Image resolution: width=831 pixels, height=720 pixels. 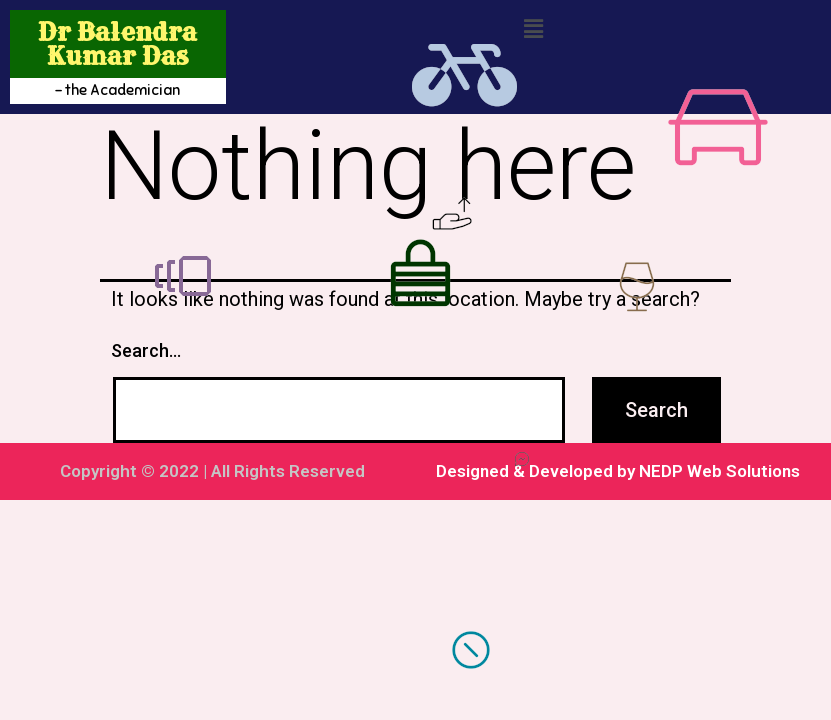 What do you see at coordinates (453, 215) in the screenshot?
I see `upload or share content manually` at bounding box center [453, 215].